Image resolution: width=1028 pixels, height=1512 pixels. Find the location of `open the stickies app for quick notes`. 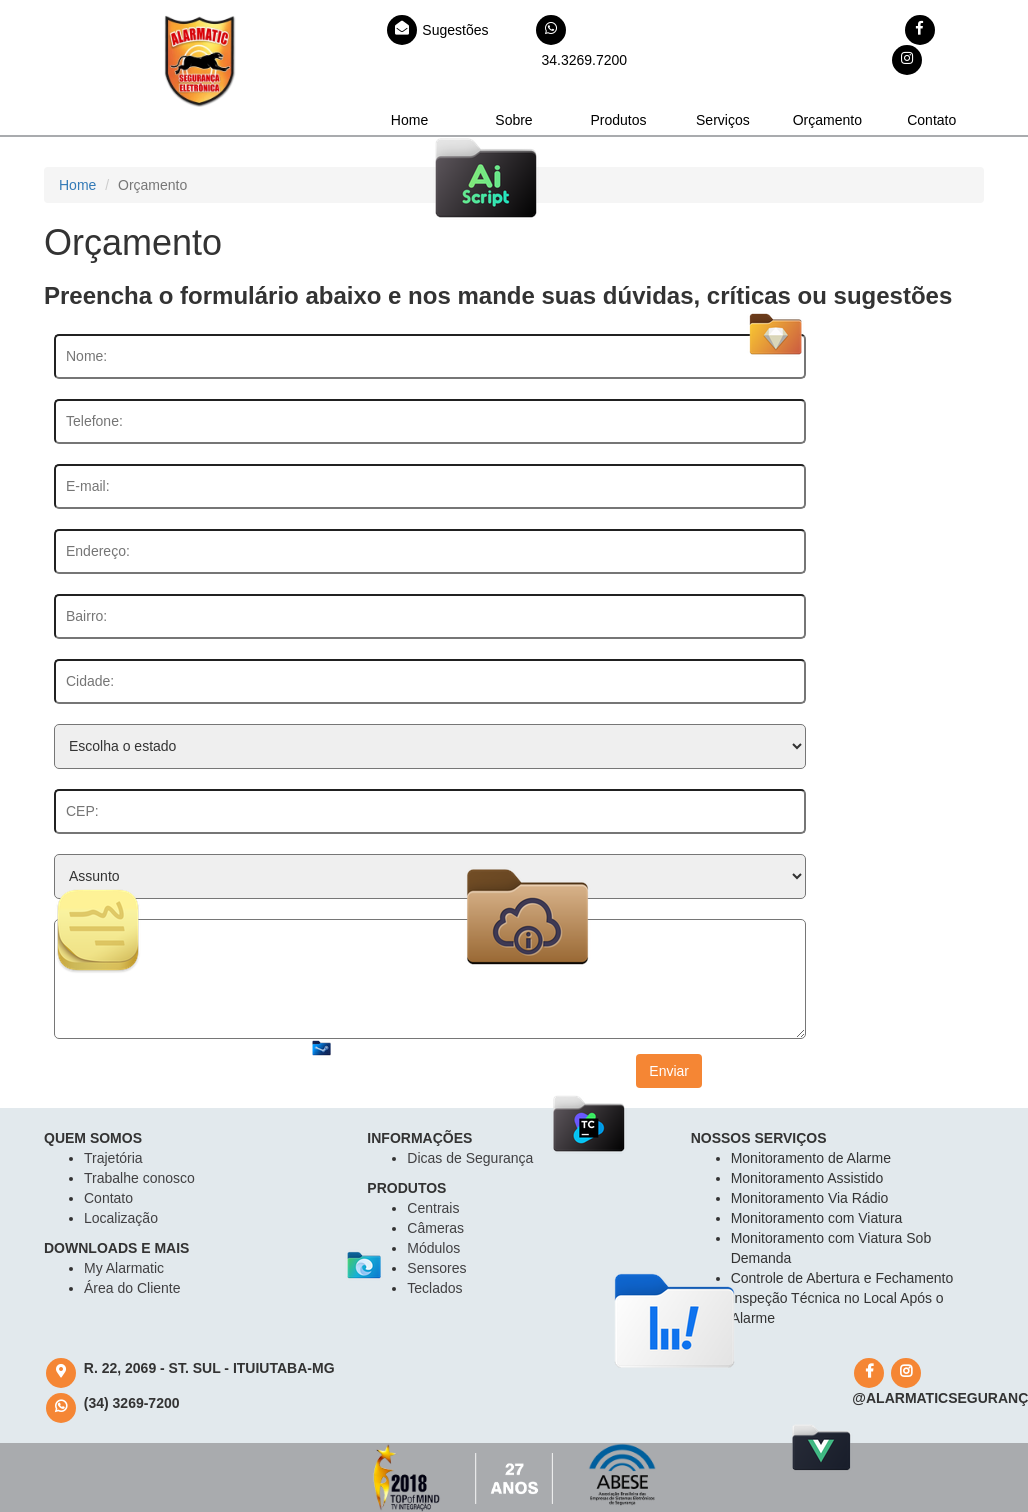

open the stickies app for quick notes is located at coordinates (98, 930).